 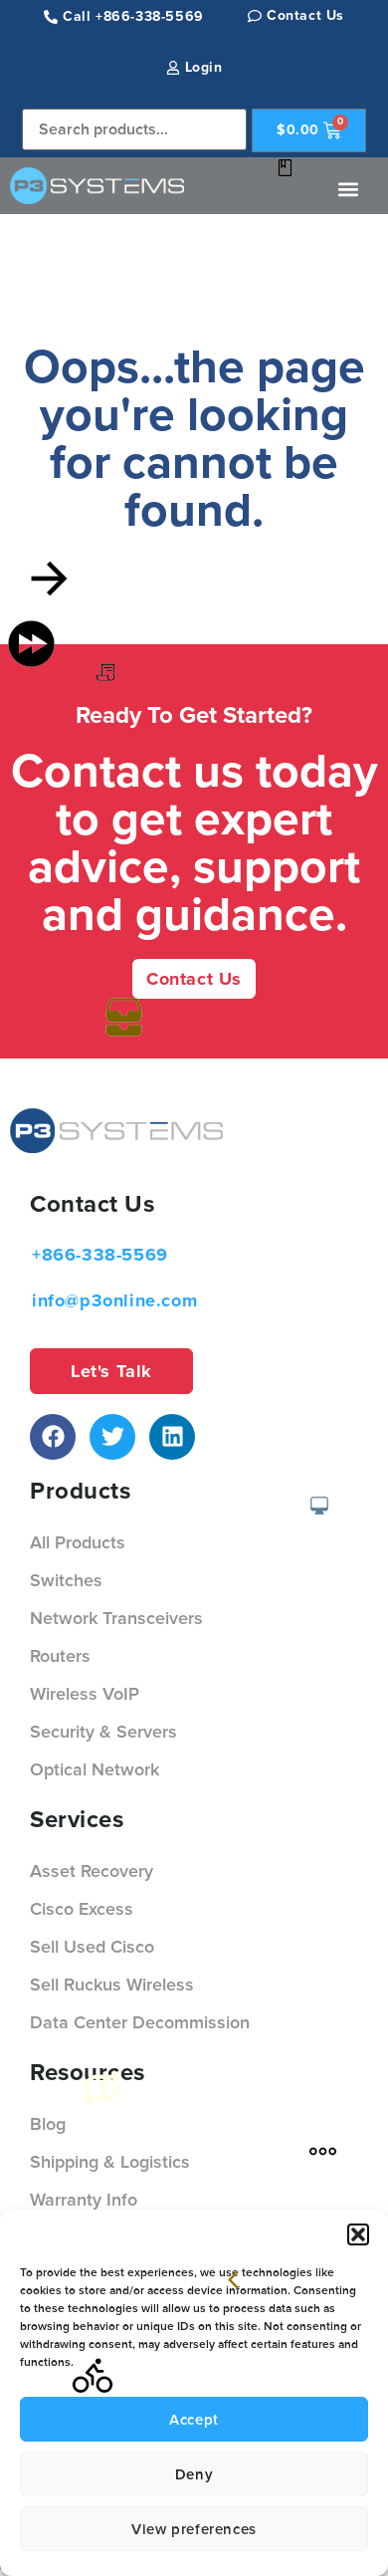 I want to click on open more options menu, so click(x=322, y=2151).